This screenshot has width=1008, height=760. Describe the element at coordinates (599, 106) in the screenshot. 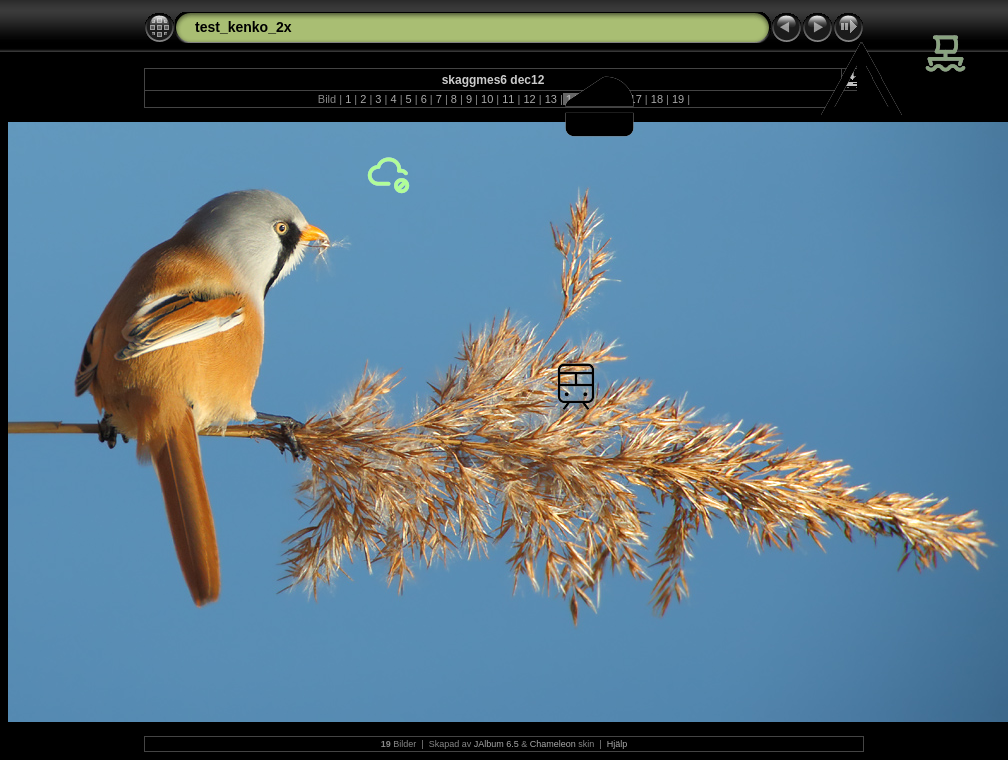

I see `indicates dairy or cheese category in a food app` at that location.